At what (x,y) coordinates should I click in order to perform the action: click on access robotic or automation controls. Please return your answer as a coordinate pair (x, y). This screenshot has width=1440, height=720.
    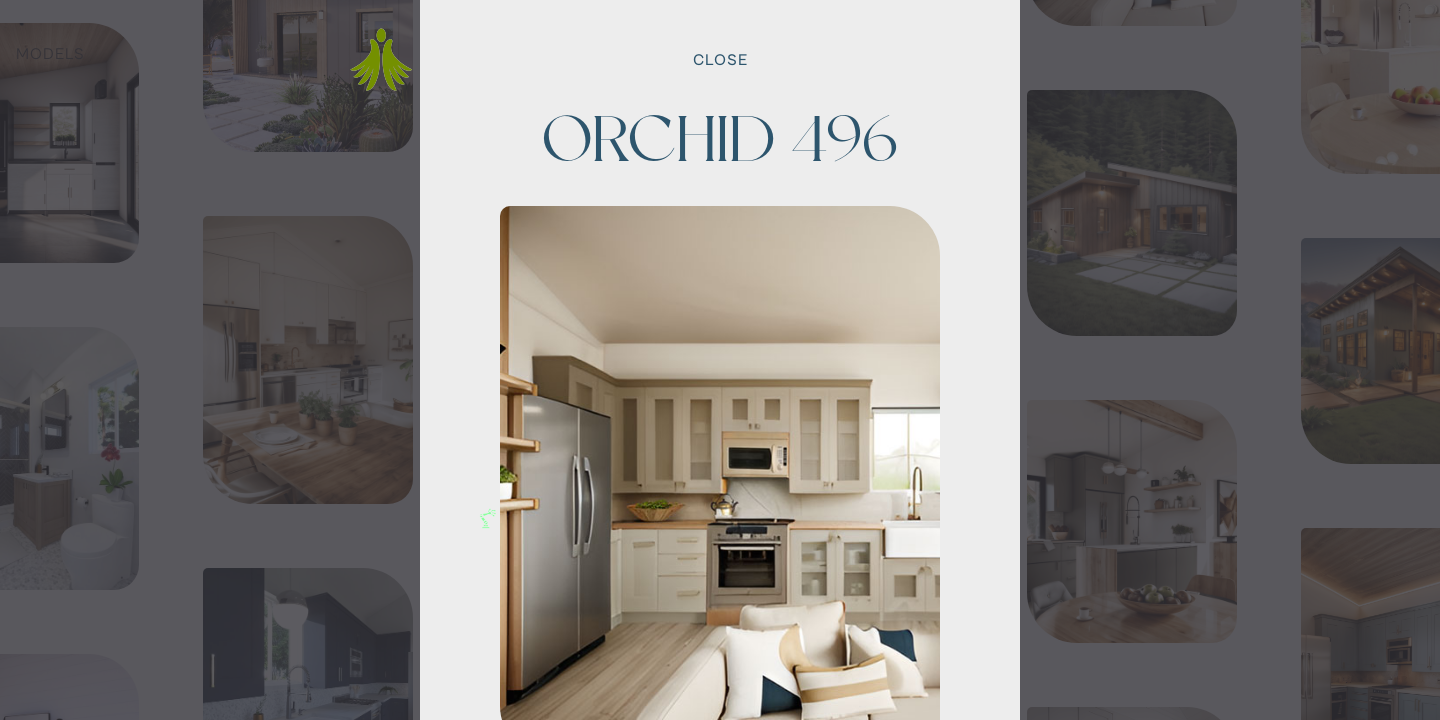
    Looking at the image, I should click on (487, 518).